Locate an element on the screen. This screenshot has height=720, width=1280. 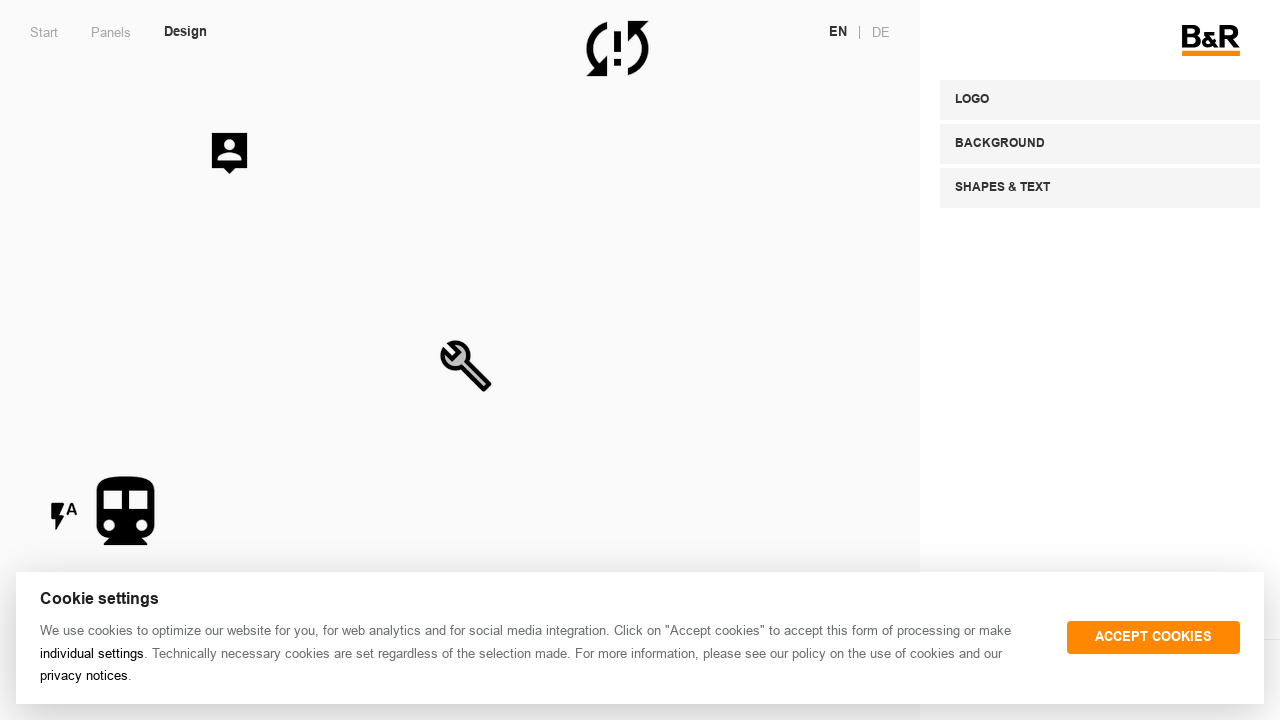
indicates a sync error or failure is located at coordinates (617, 48).